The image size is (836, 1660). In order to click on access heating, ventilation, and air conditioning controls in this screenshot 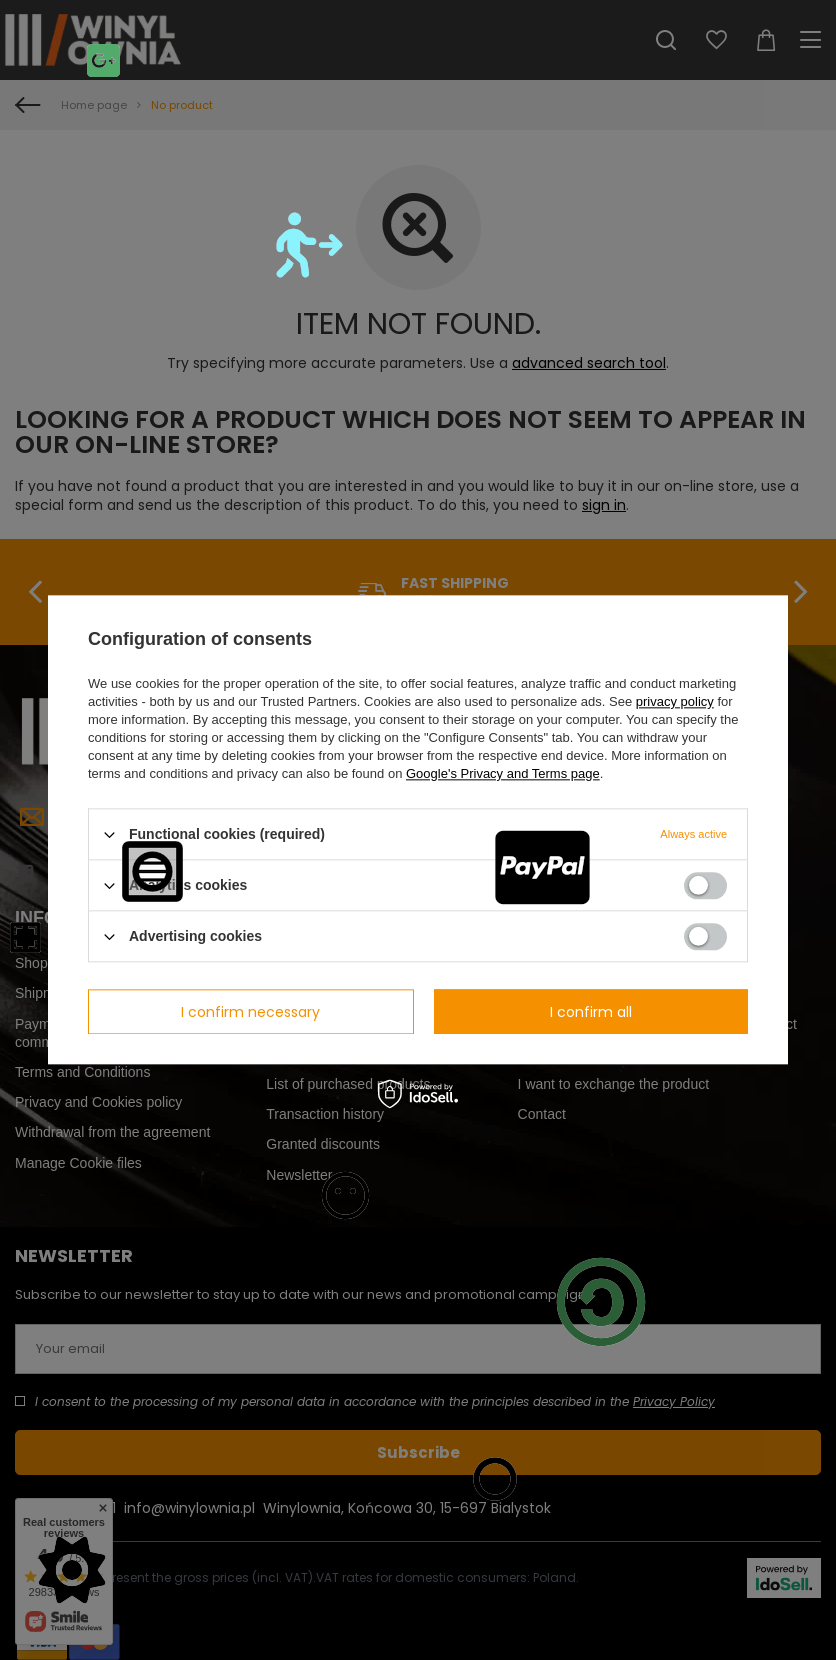, I will do `click(152, 871)`.